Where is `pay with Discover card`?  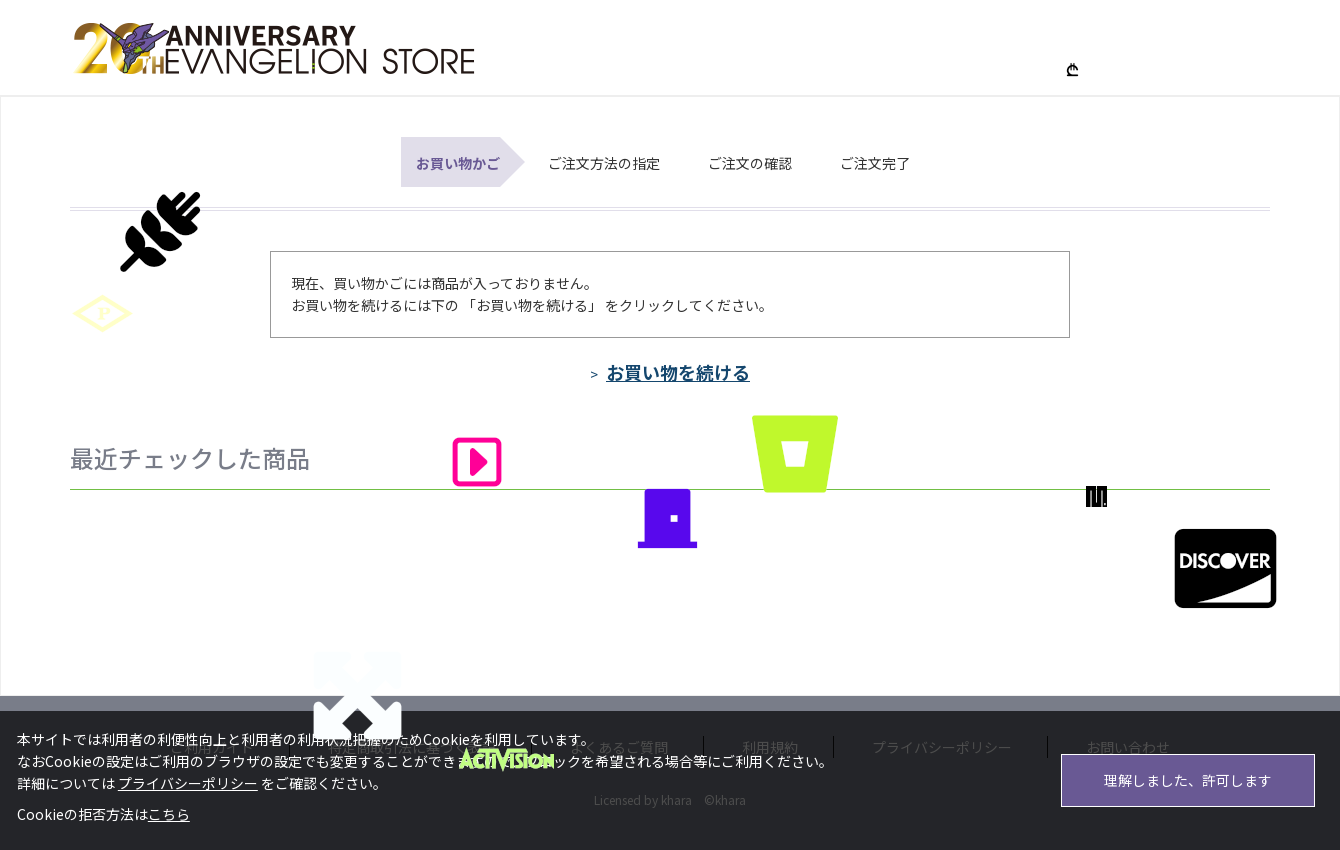 pay with Discover card is located at coordinates (1225, 568).